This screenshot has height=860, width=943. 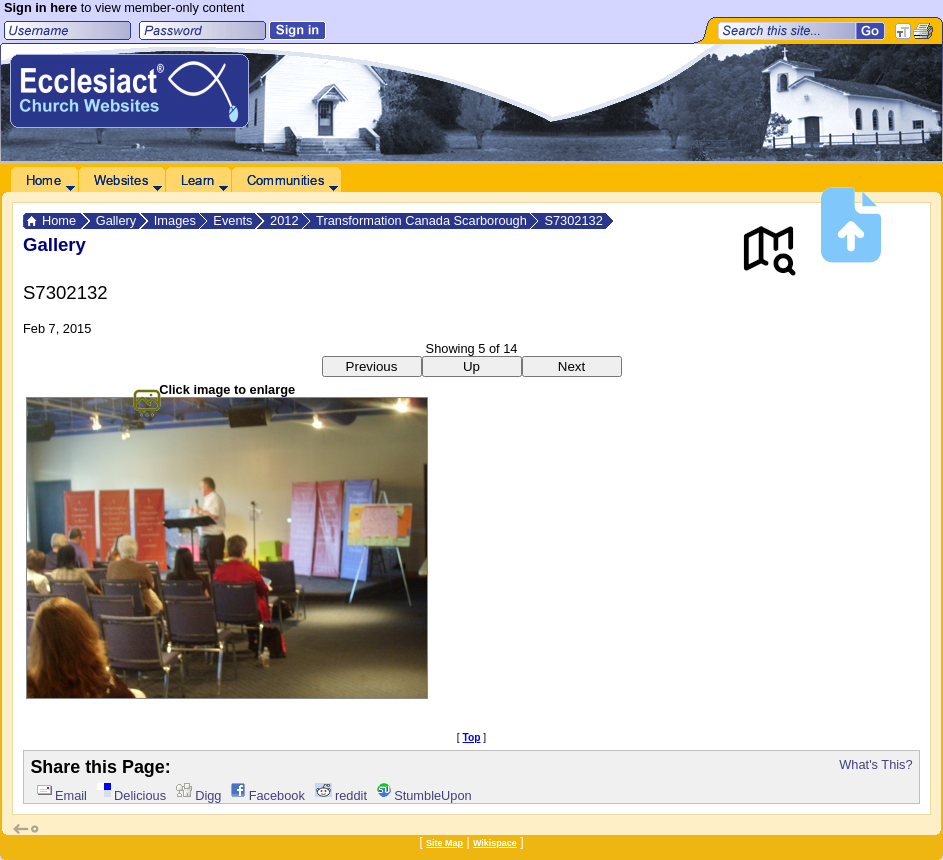 I want to click on move item to the left, so click(x=26, y=829).